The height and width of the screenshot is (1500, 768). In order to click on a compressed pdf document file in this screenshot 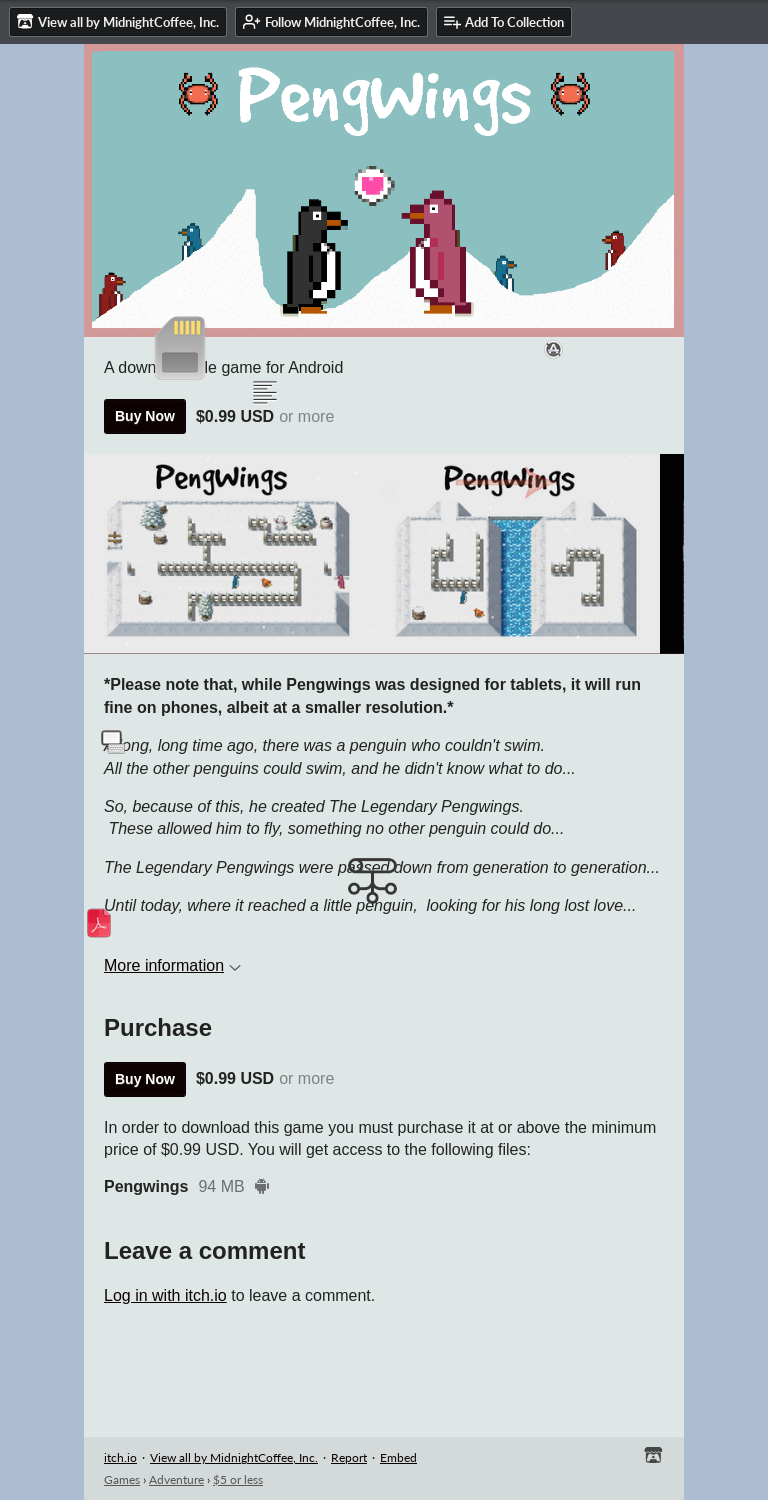, I will do `click(99, 923)`.